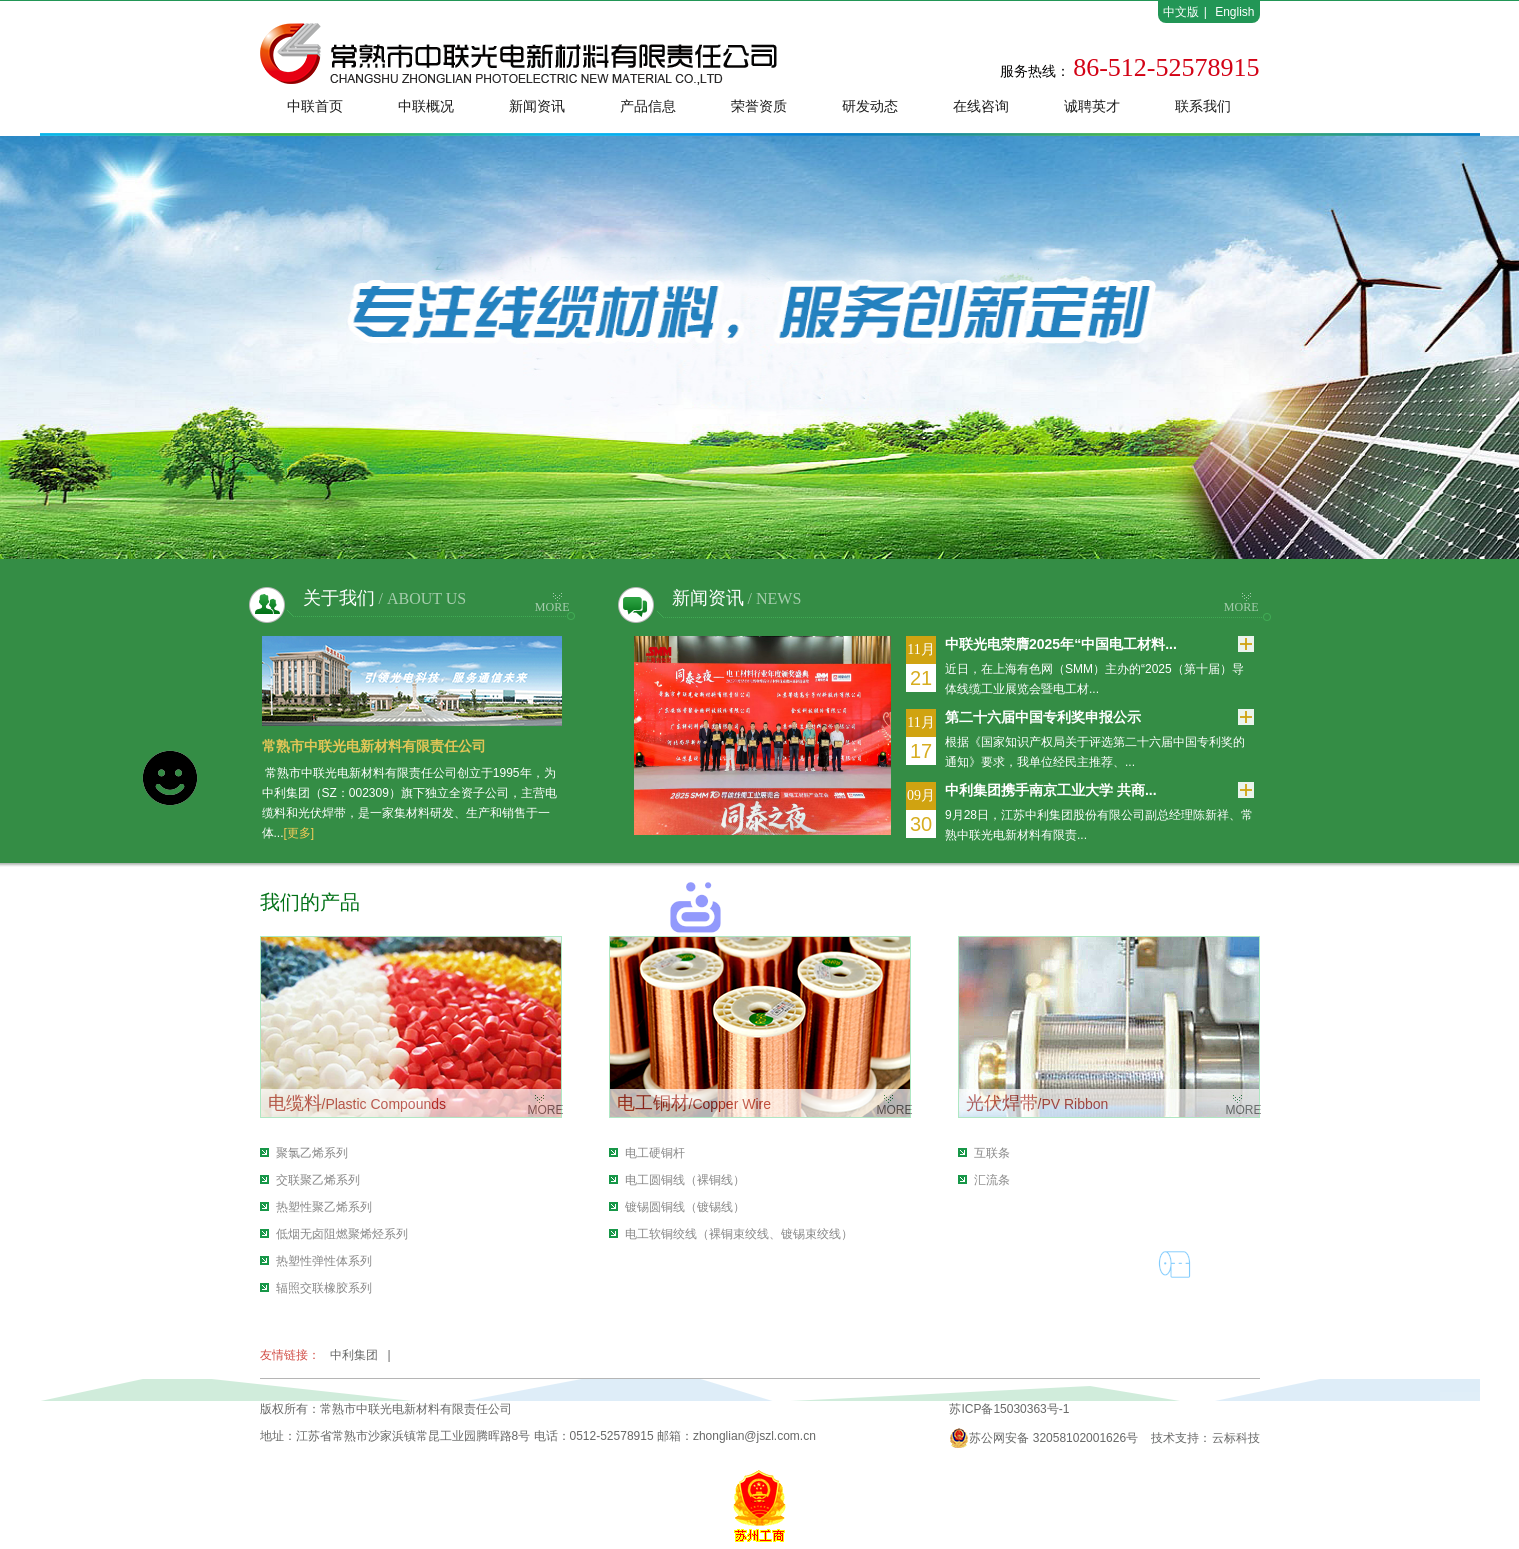 The image size is (1519, 1549). What do you see at coordinates (170, 778) in the screenshot?
I see `add an emoji or reaction` at bounding box center [170, 778].